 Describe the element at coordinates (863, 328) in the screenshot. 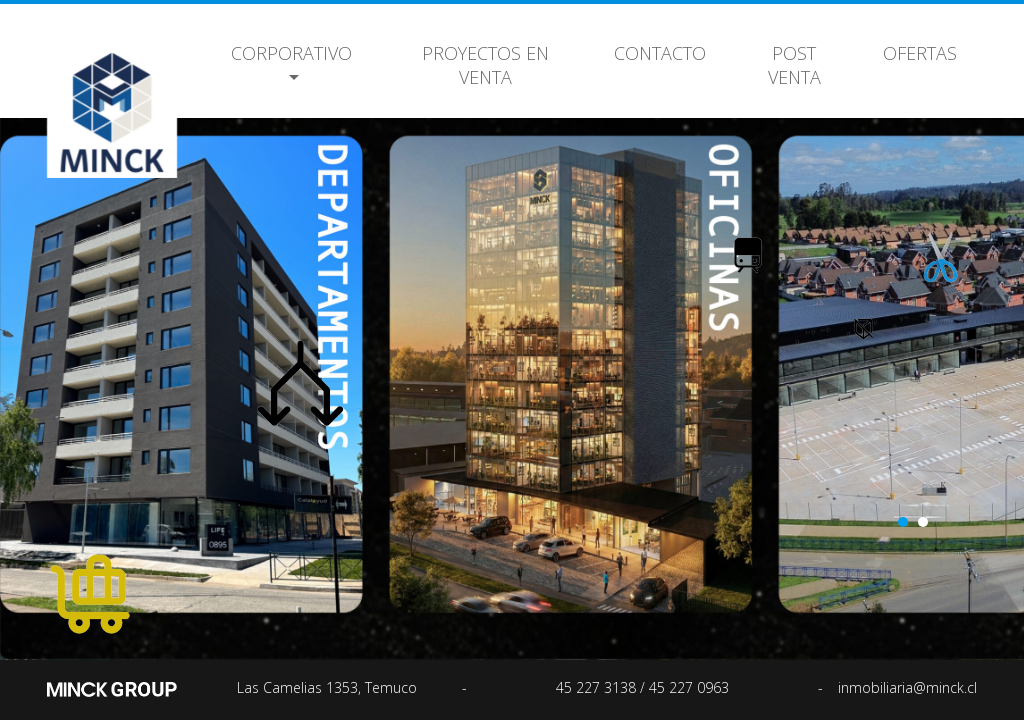

I see `disable light refraction or spectrum effects` at that location.